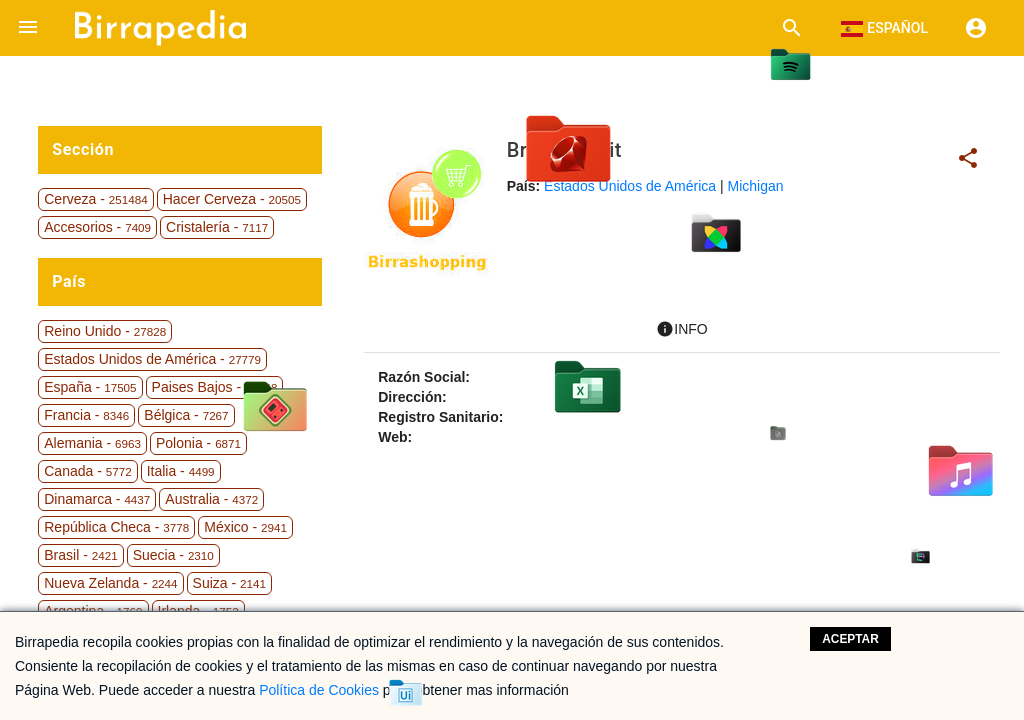 The image size is (1024, 720). Describe the element at coordinates (587, 388) in the screenshot. I see `open folder containing excel spreadsheets` at that location.